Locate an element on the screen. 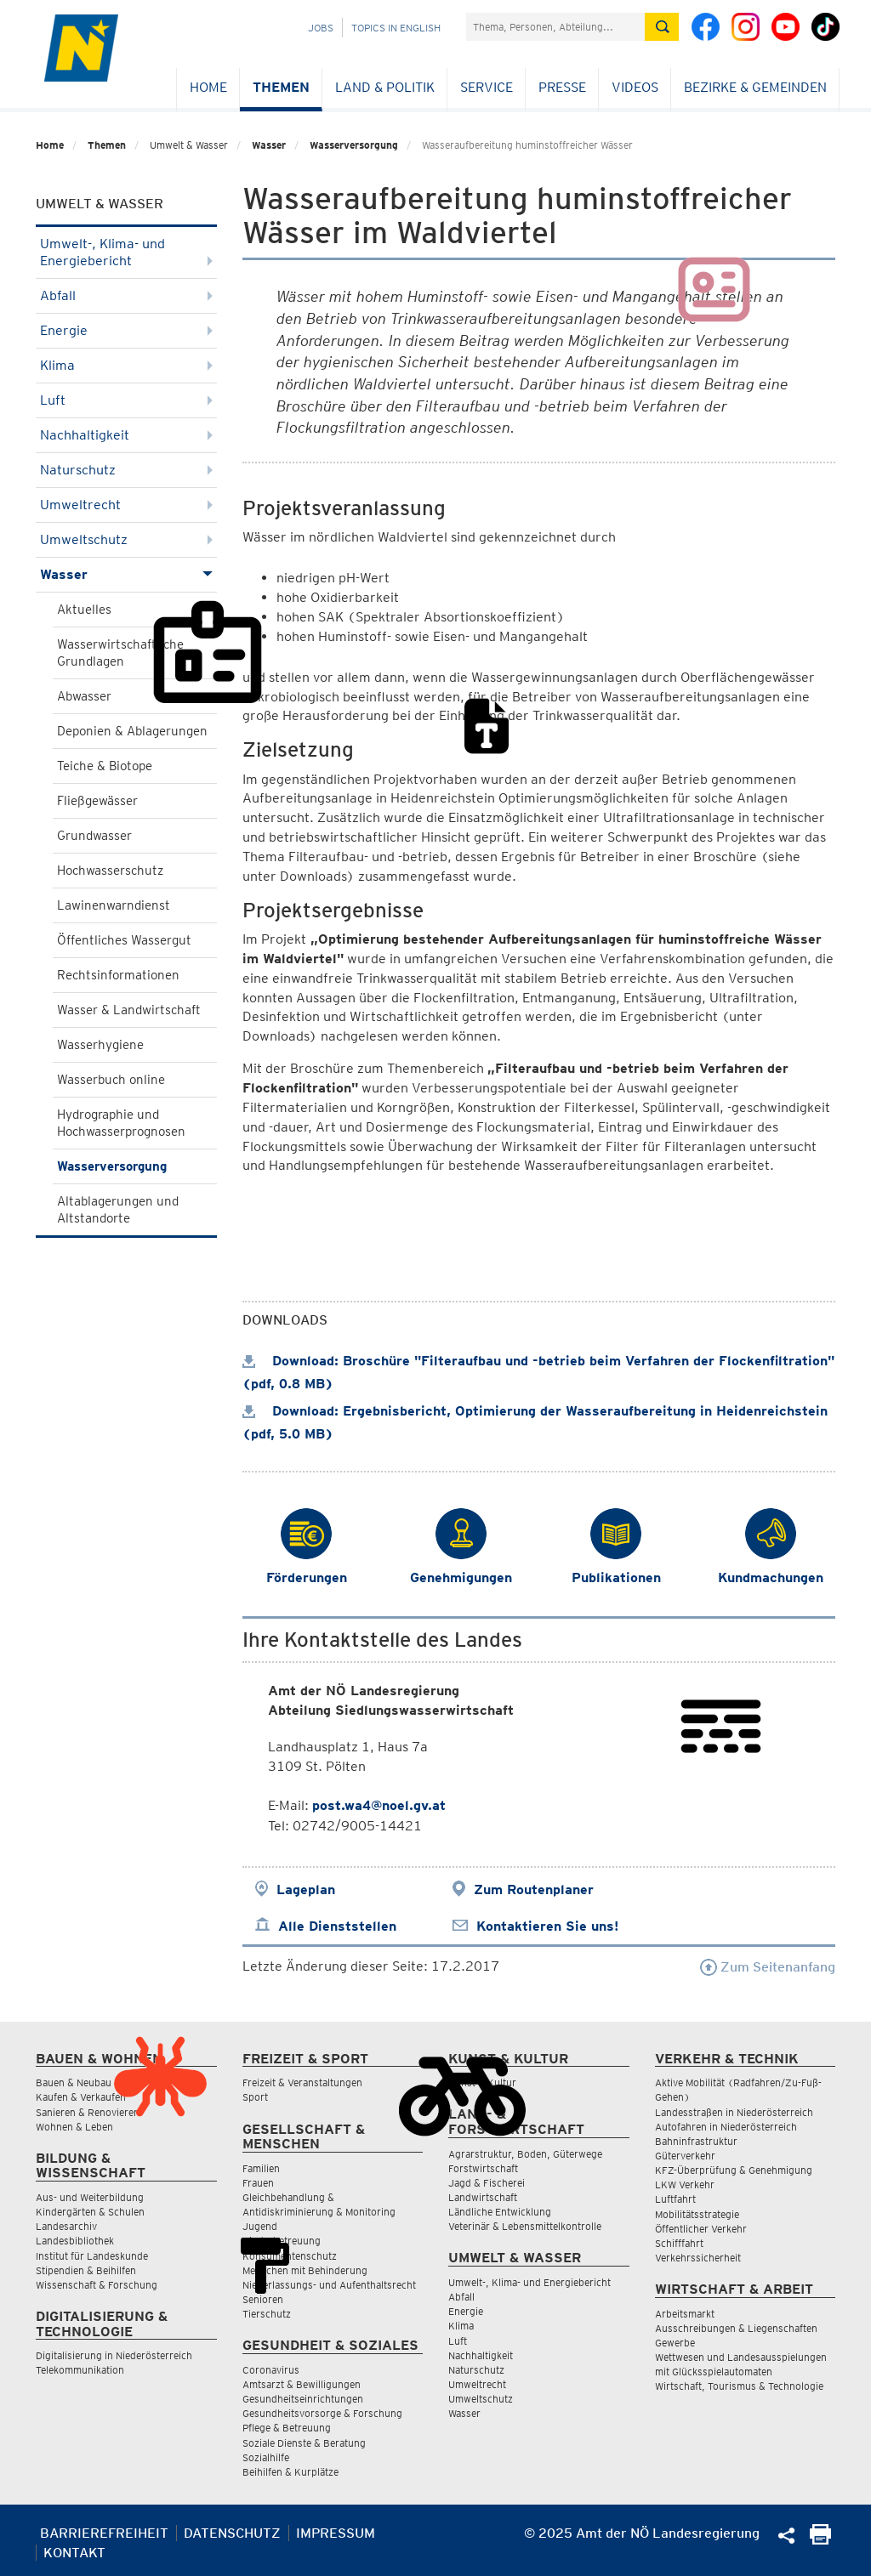 The image size is (871, 2576). view your profile or identification is located at coordinates (208, 655).